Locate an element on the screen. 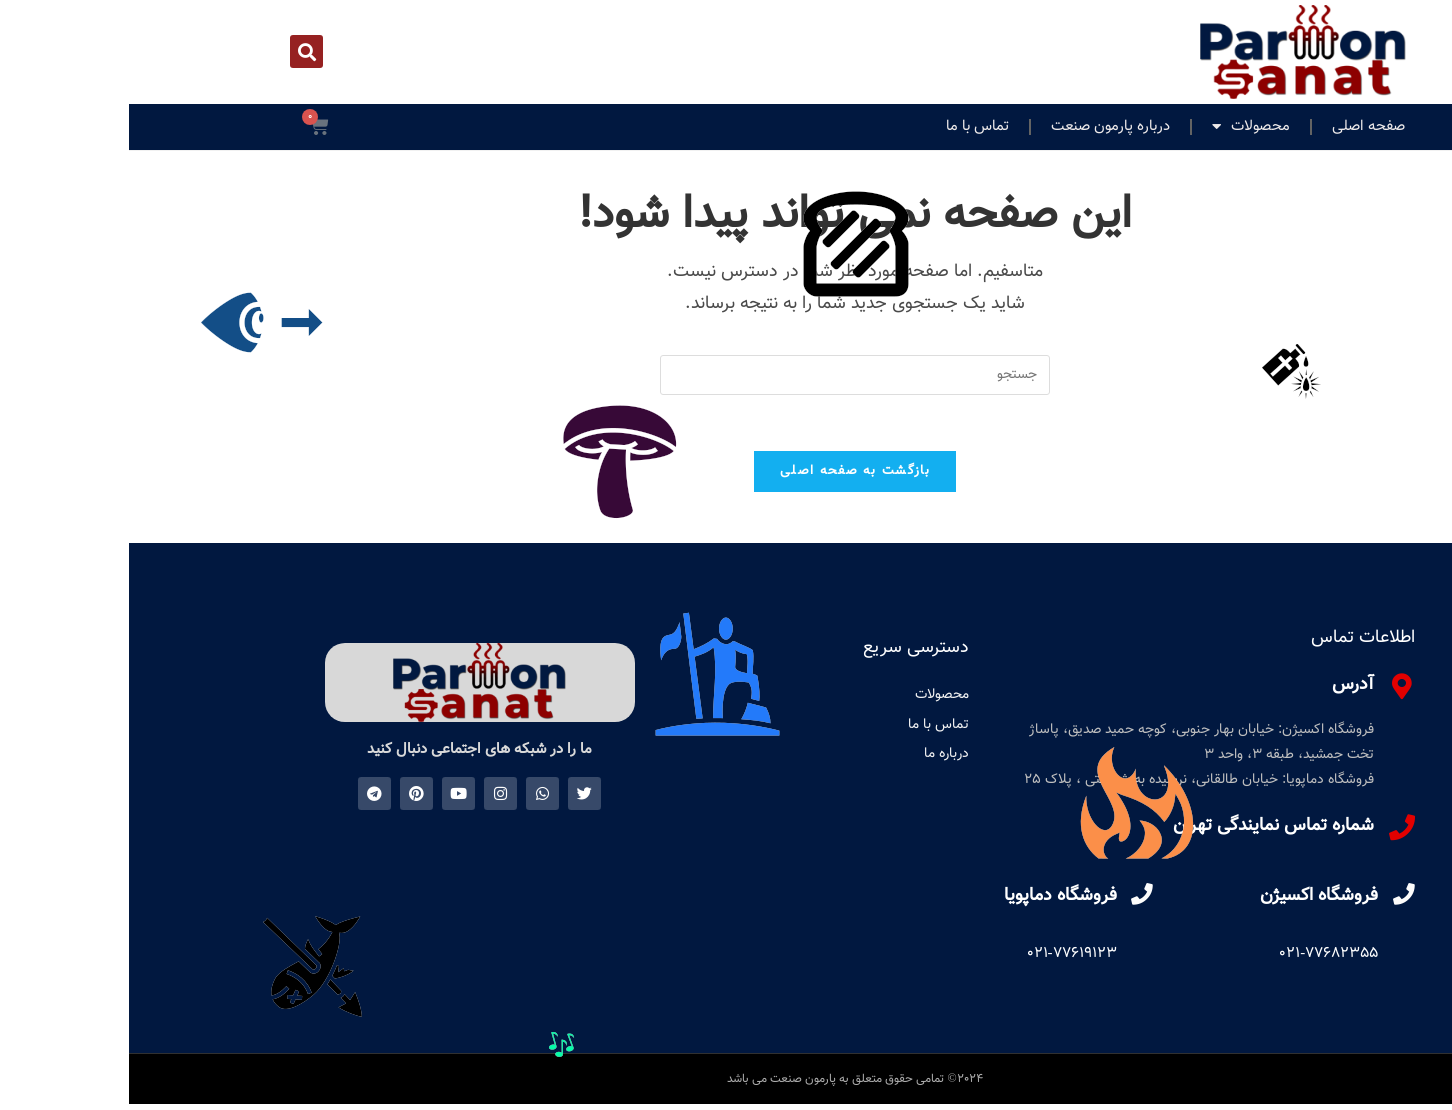 This screenshot has height=1110, width=1452. spearfishing activity or game mode is located at coordinates (312, 966).